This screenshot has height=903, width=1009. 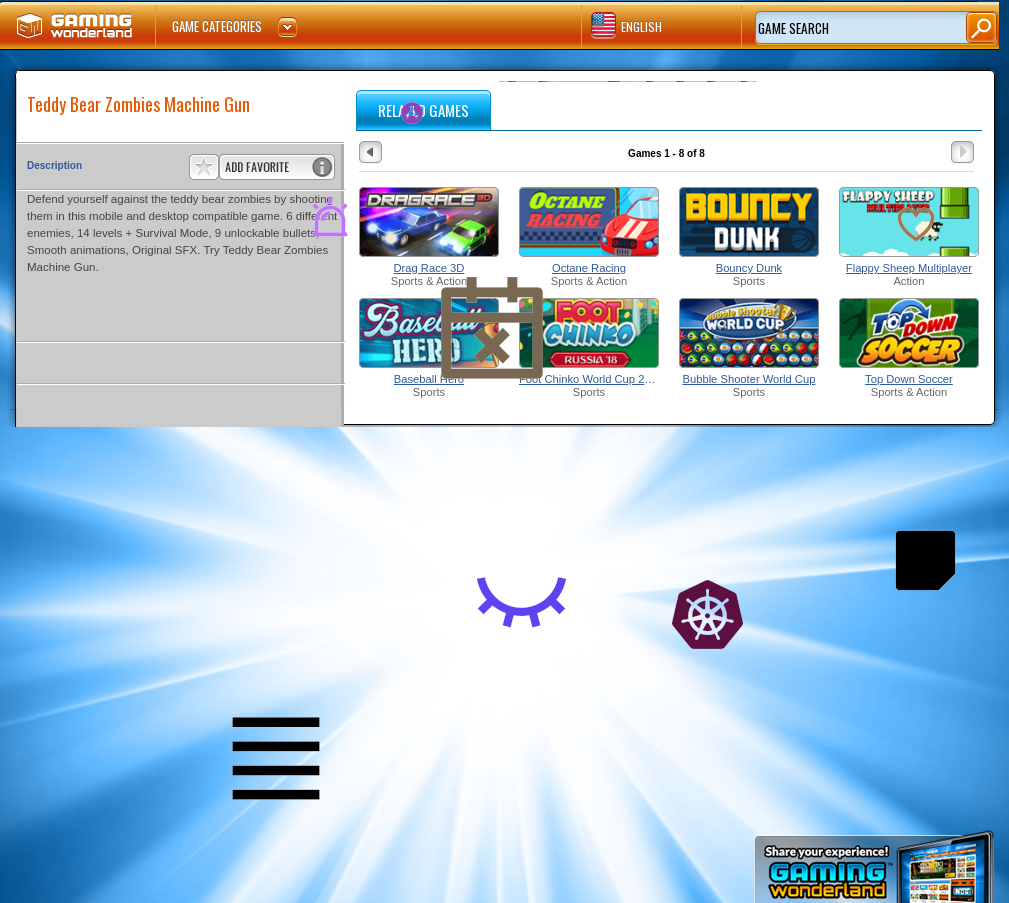 I want to click on open the Apple App Store, so click(x=412, y=113).